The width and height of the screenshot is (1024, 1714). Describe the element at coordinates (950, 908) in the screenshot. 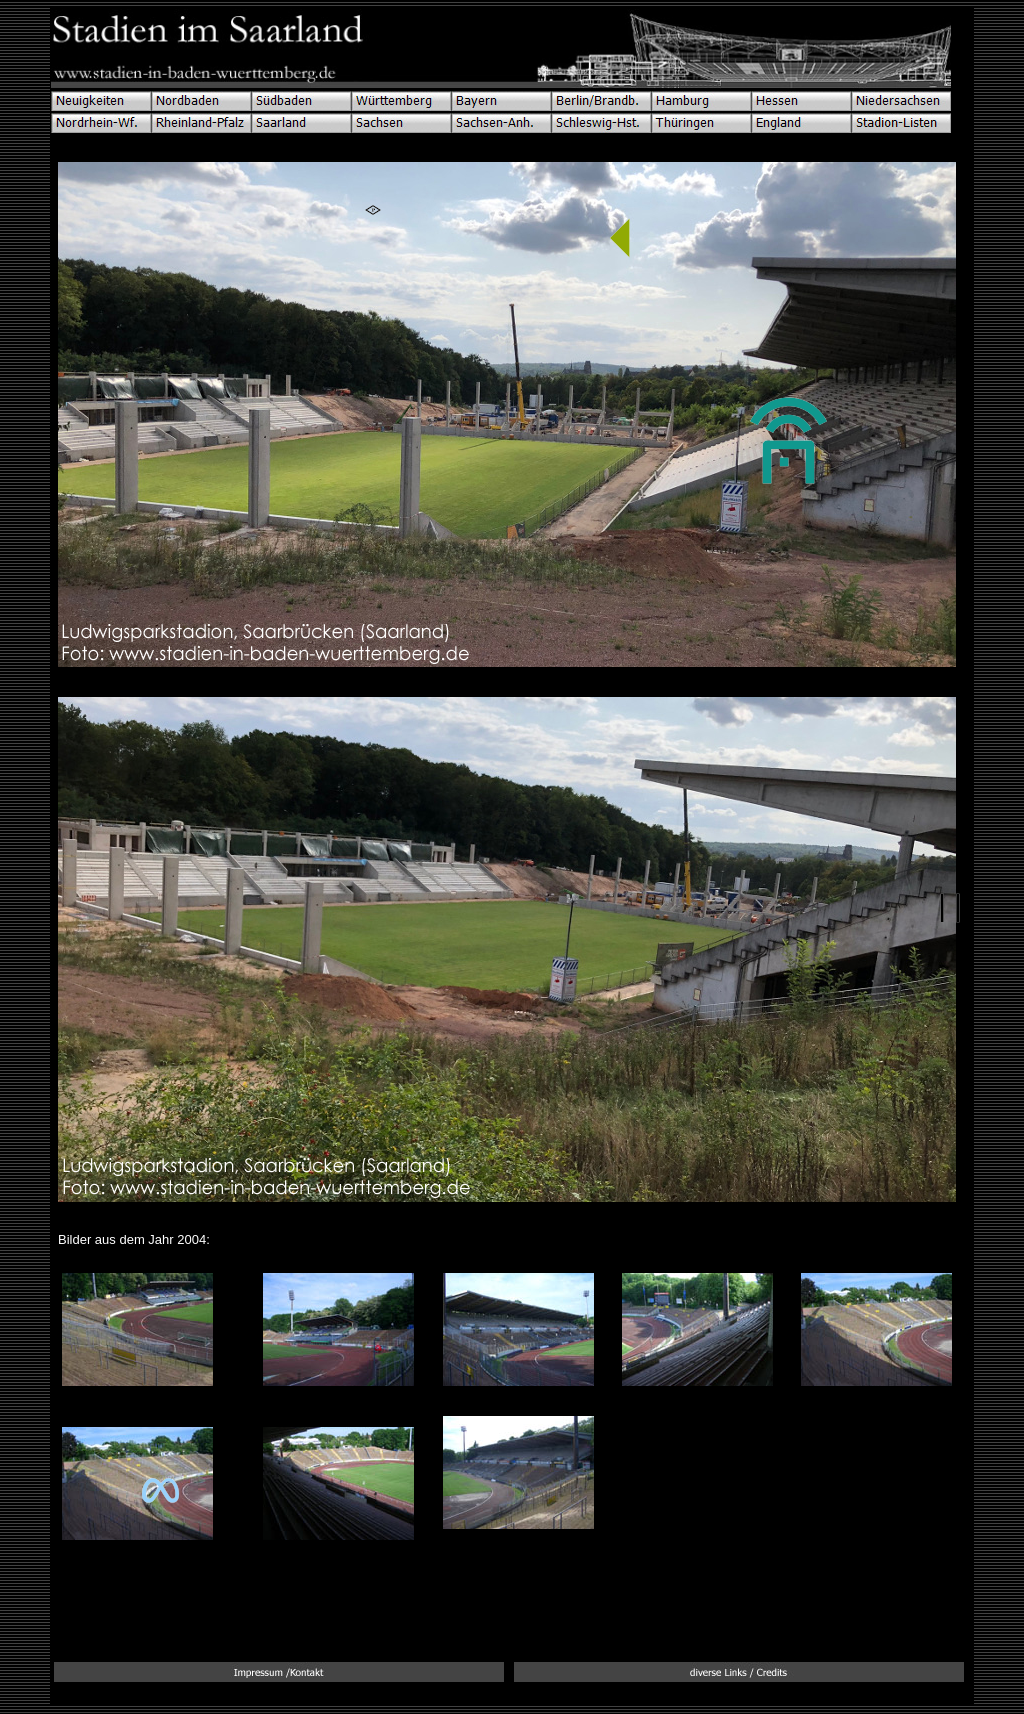

I see `pause media playback` at that location.